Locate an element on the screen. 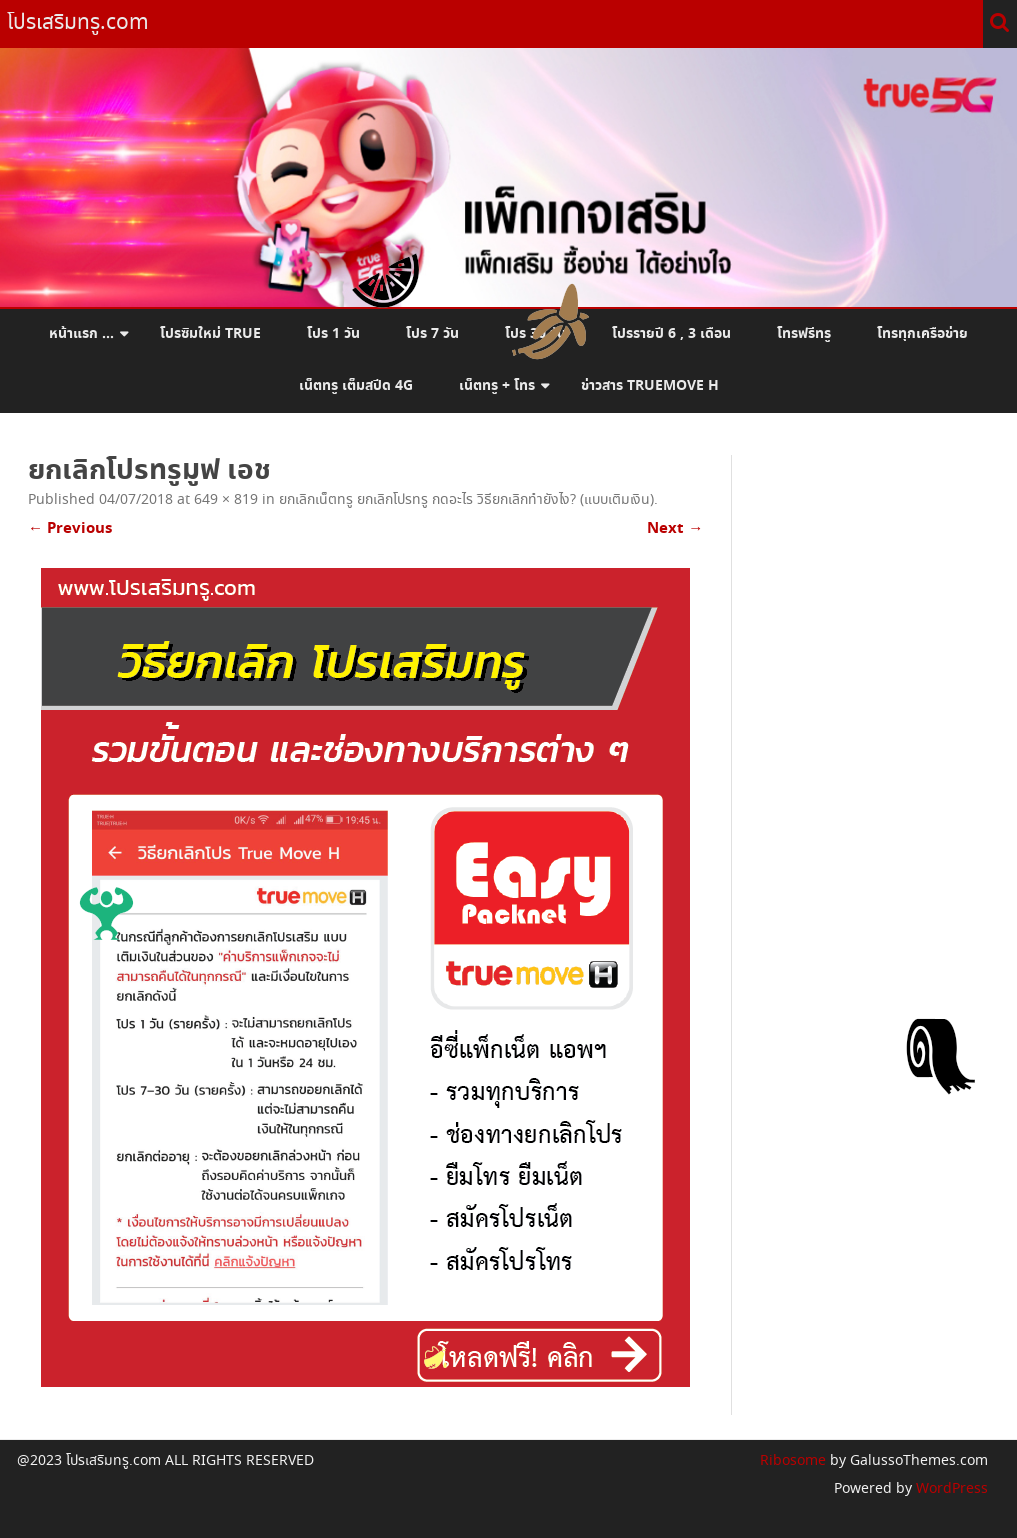 The image size is (1017, 1538). view strength or fitness stats is located at coordinates (106, 913).